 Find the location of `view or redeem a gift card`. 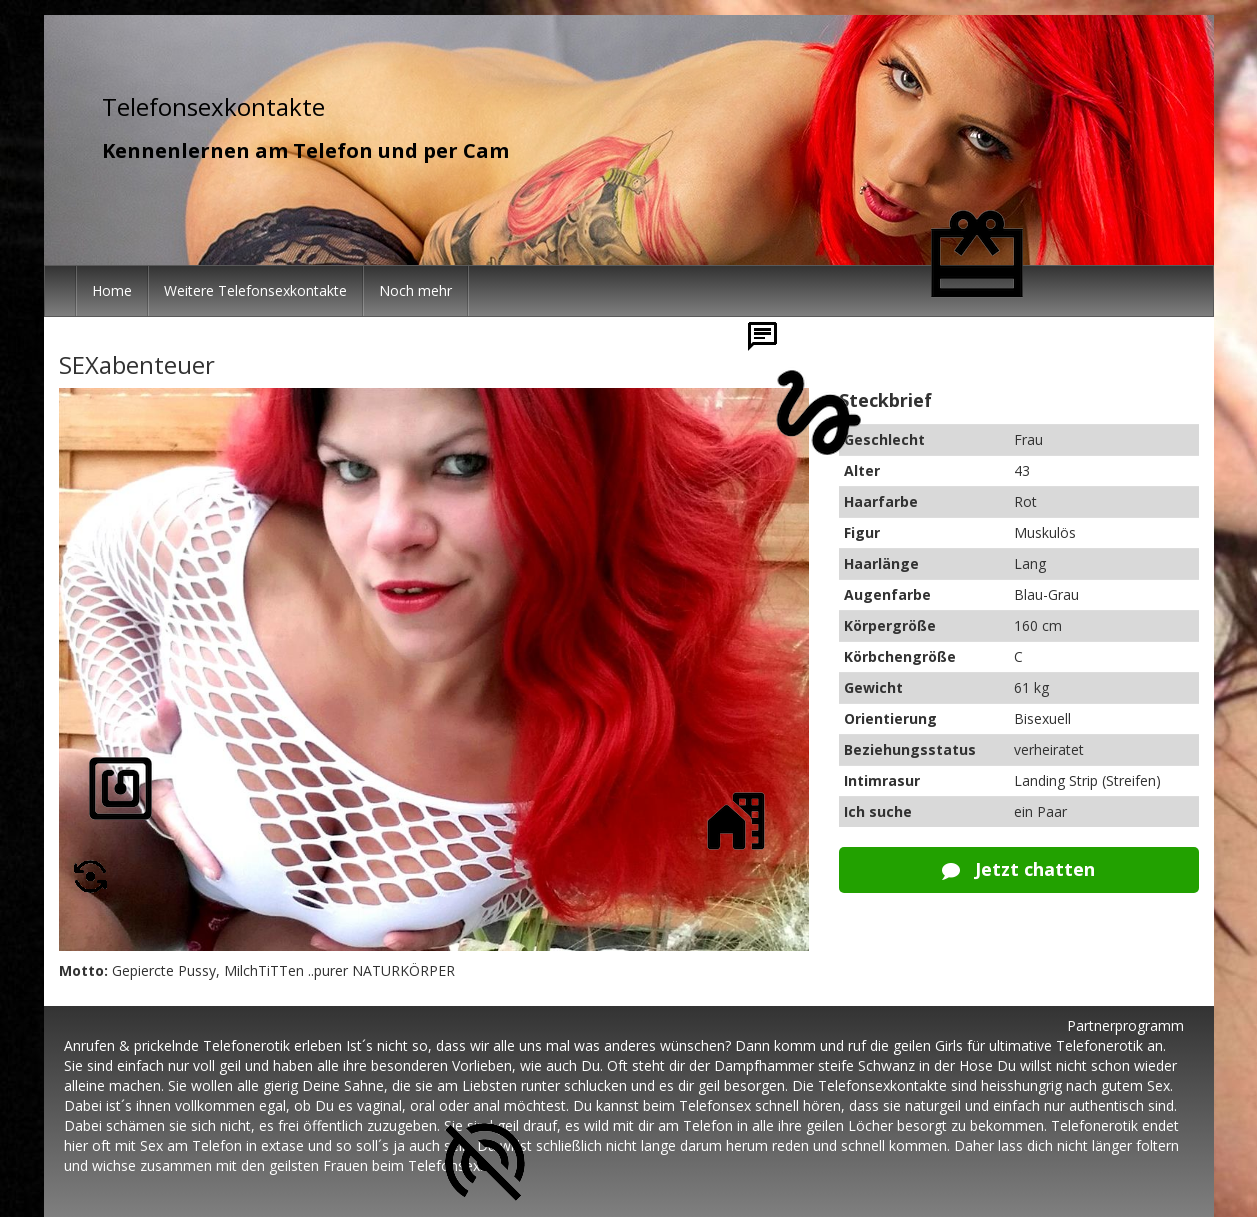

view or redeem a gift card is located at coordinates (977, 256).